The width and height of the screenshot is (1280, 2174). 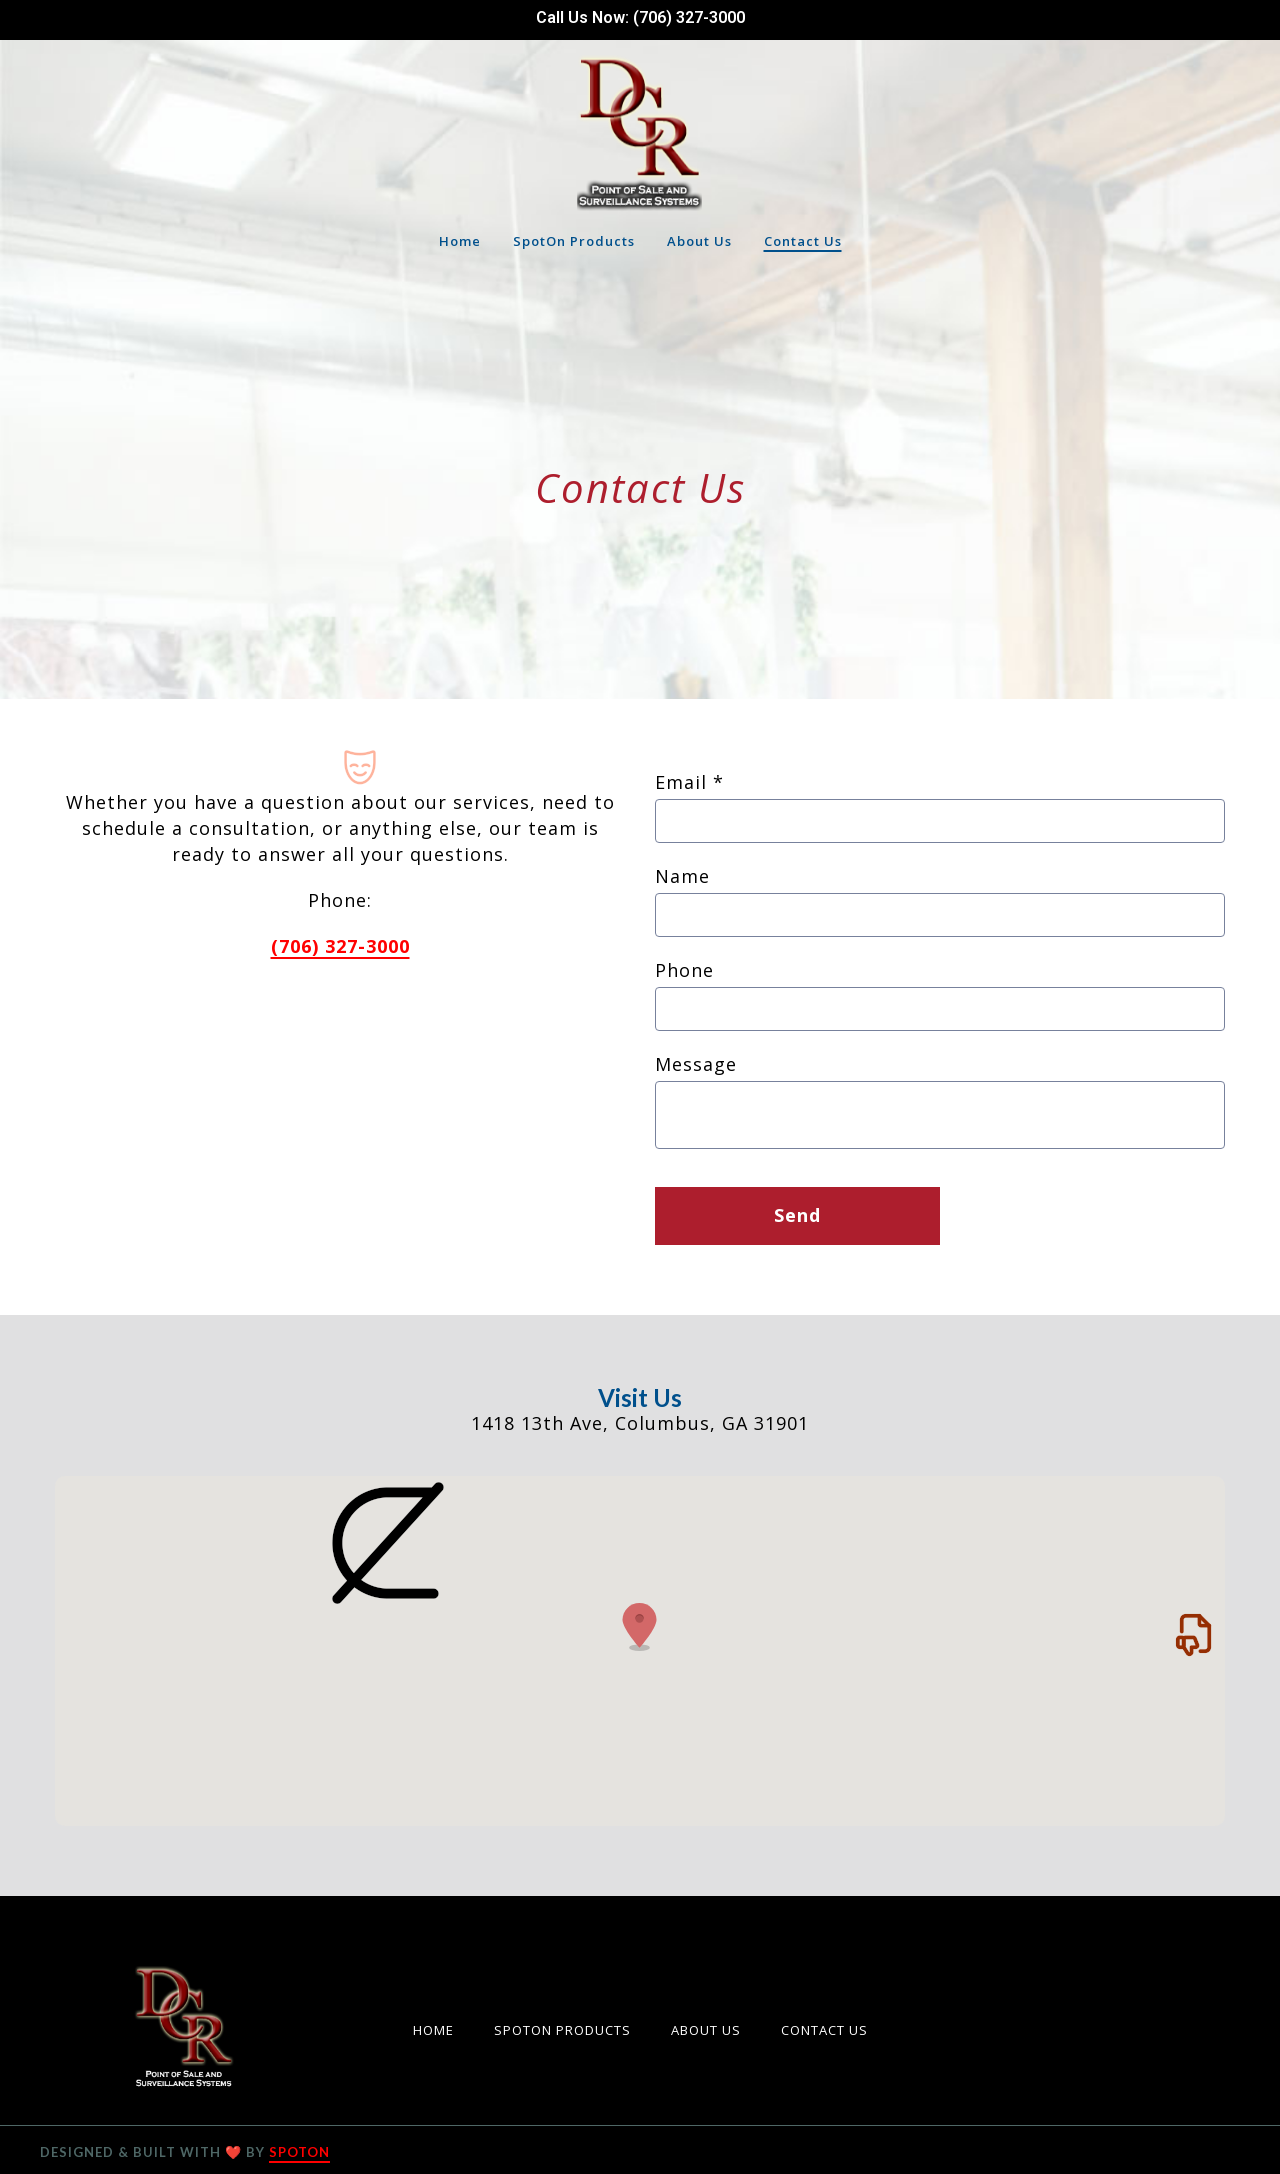 What do you see at coordinates (360, 766) in the screenshot?
I see `access theater or entertainment mode` at bounding box center [360, 766].